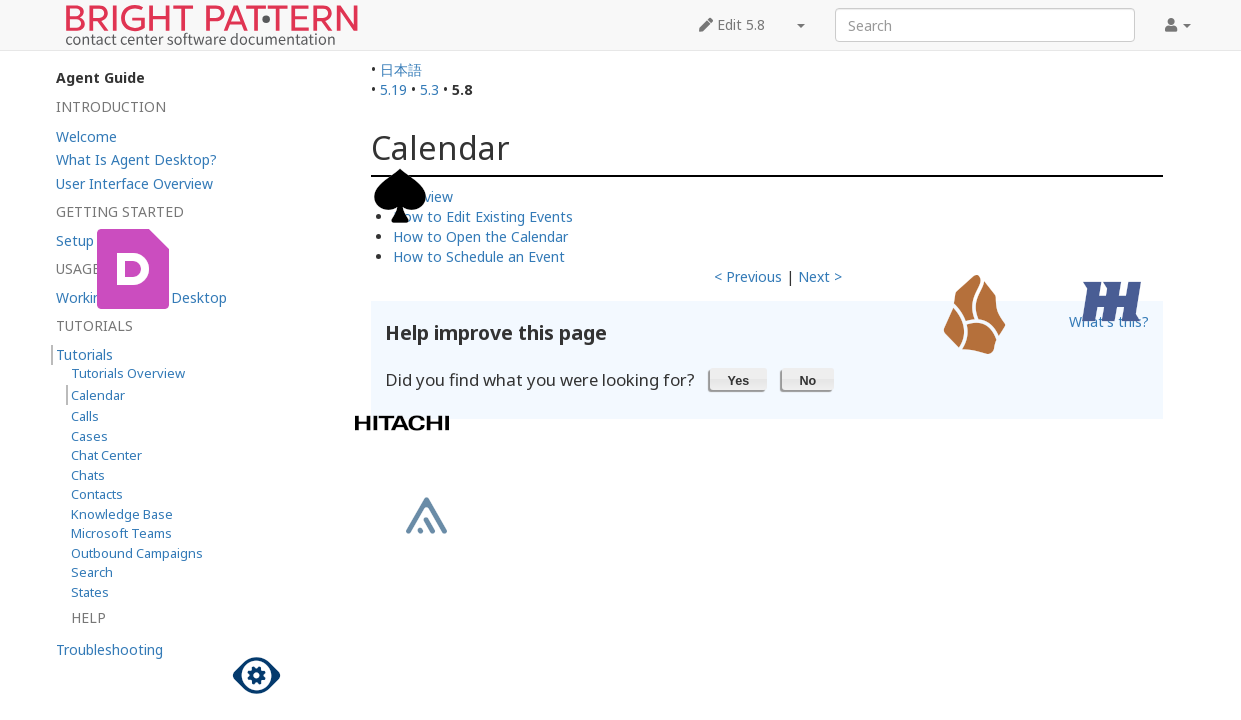  Describe the element at coordinates (400, 197) in the screenshot. I see `spades suit symbol for card games` at that location.